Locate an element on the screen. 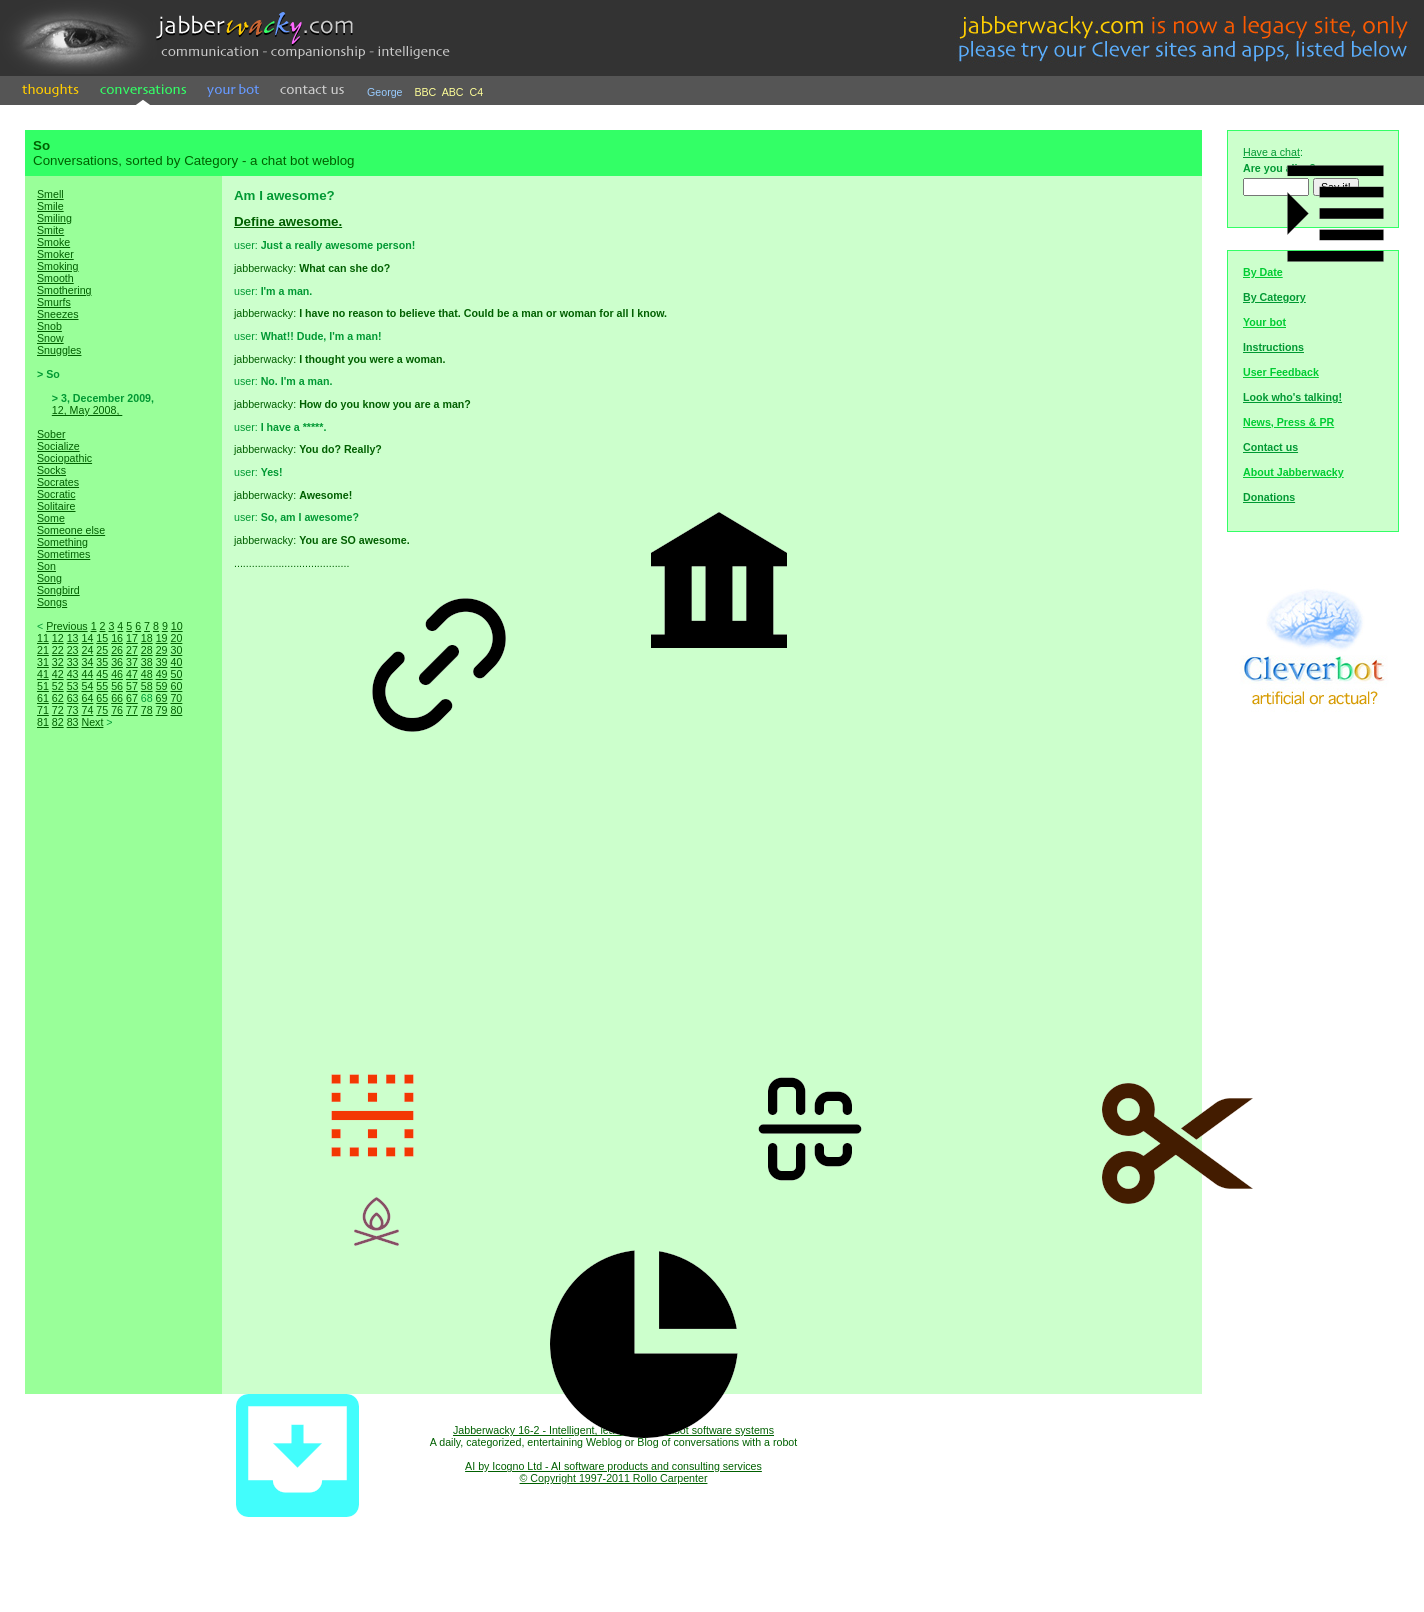  cut selected content to clipboard is located at coordinates (1177, 1143).